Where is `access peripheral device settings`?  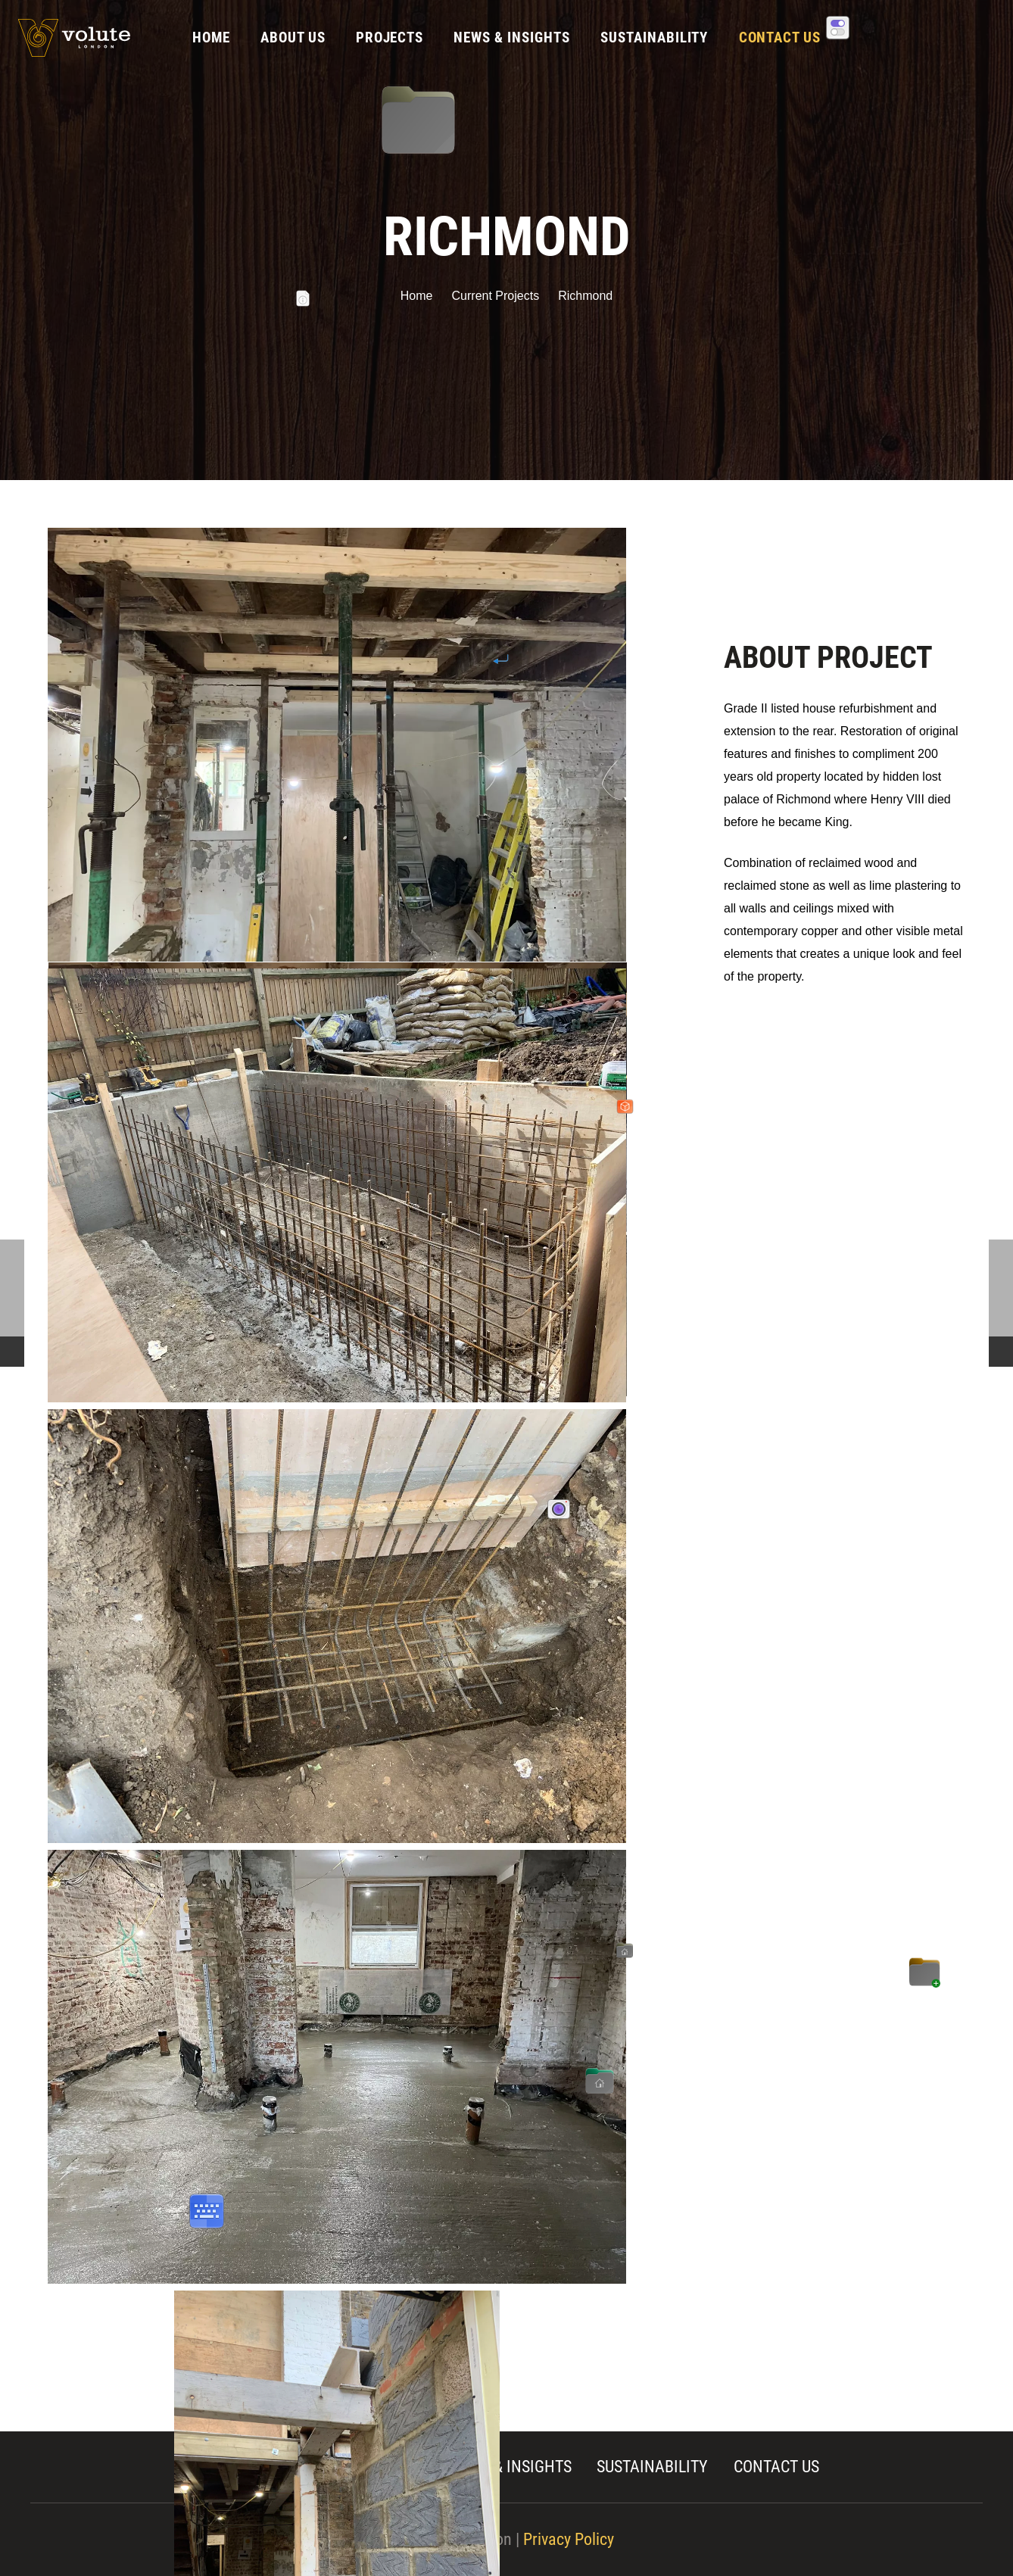 access peripheral device settings is located at coordinates (207, 2211).